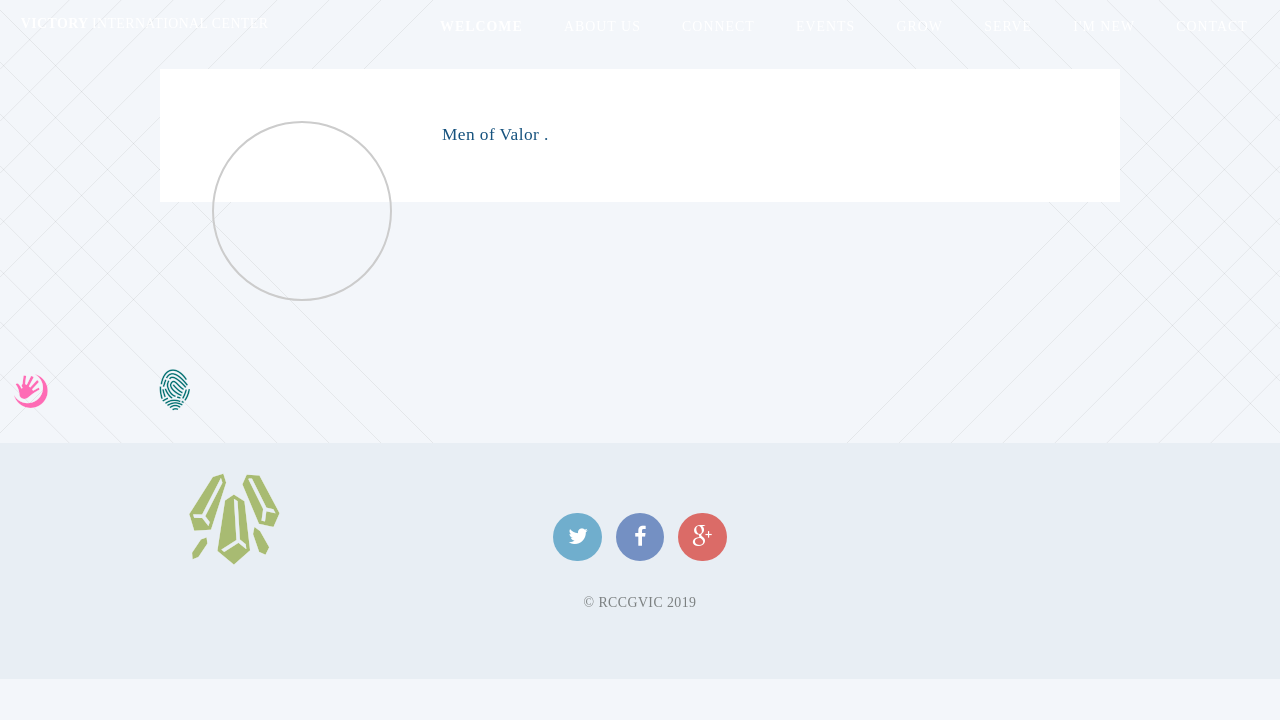  What do you see at coordinates (174, 389) in the screenshot?
I see `authenticate using fingerprint` at bounding box center [174, 389].